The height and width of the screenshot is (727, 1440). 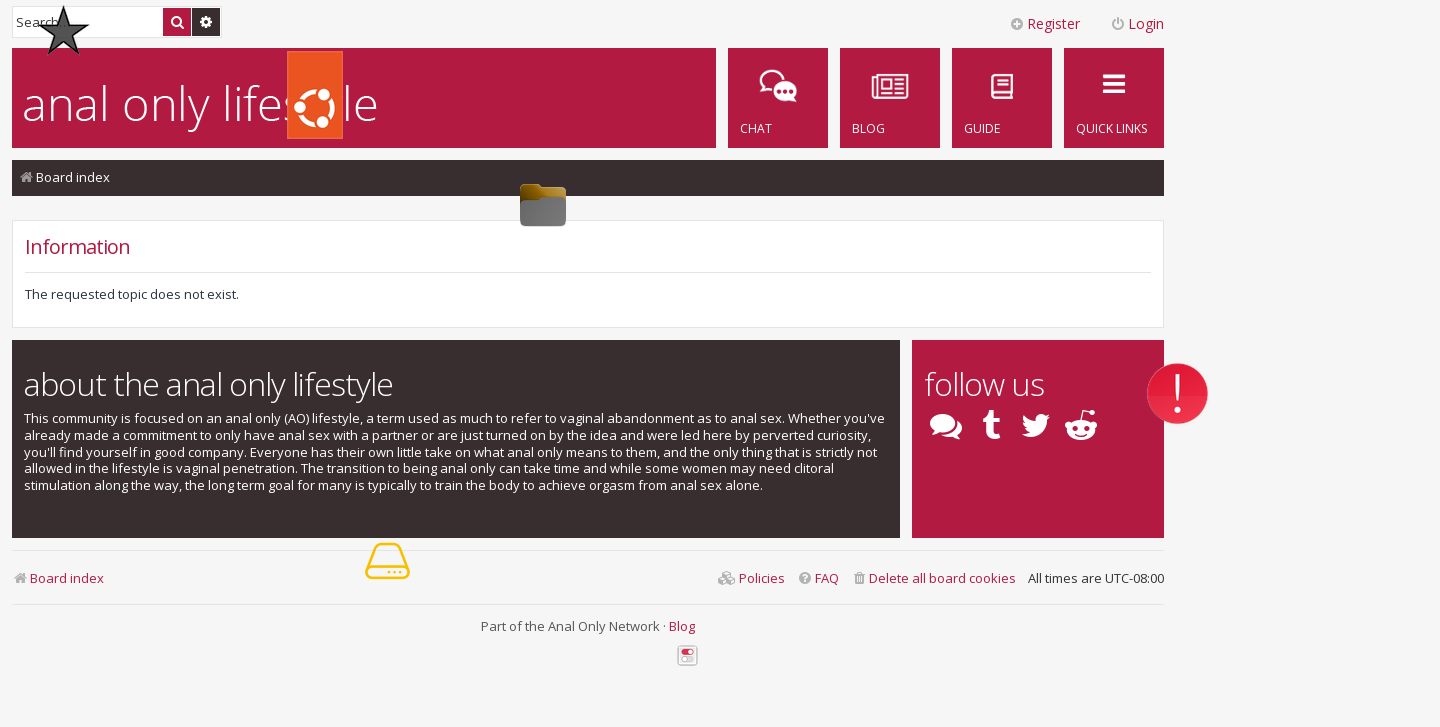 I want to click on open unity tweak tool settings, so click(x=687, y=655).